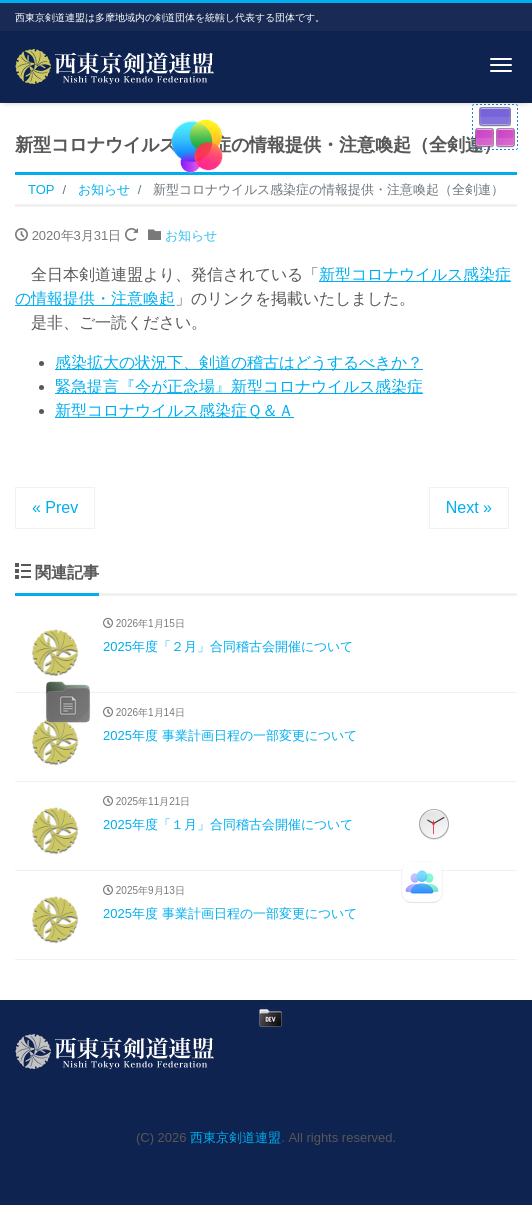 The image size is (532, 1205). What do you see at coordinates (495, 127) in the screenshot?
I see `select all items in the current view` at bounding box center [495, 127].